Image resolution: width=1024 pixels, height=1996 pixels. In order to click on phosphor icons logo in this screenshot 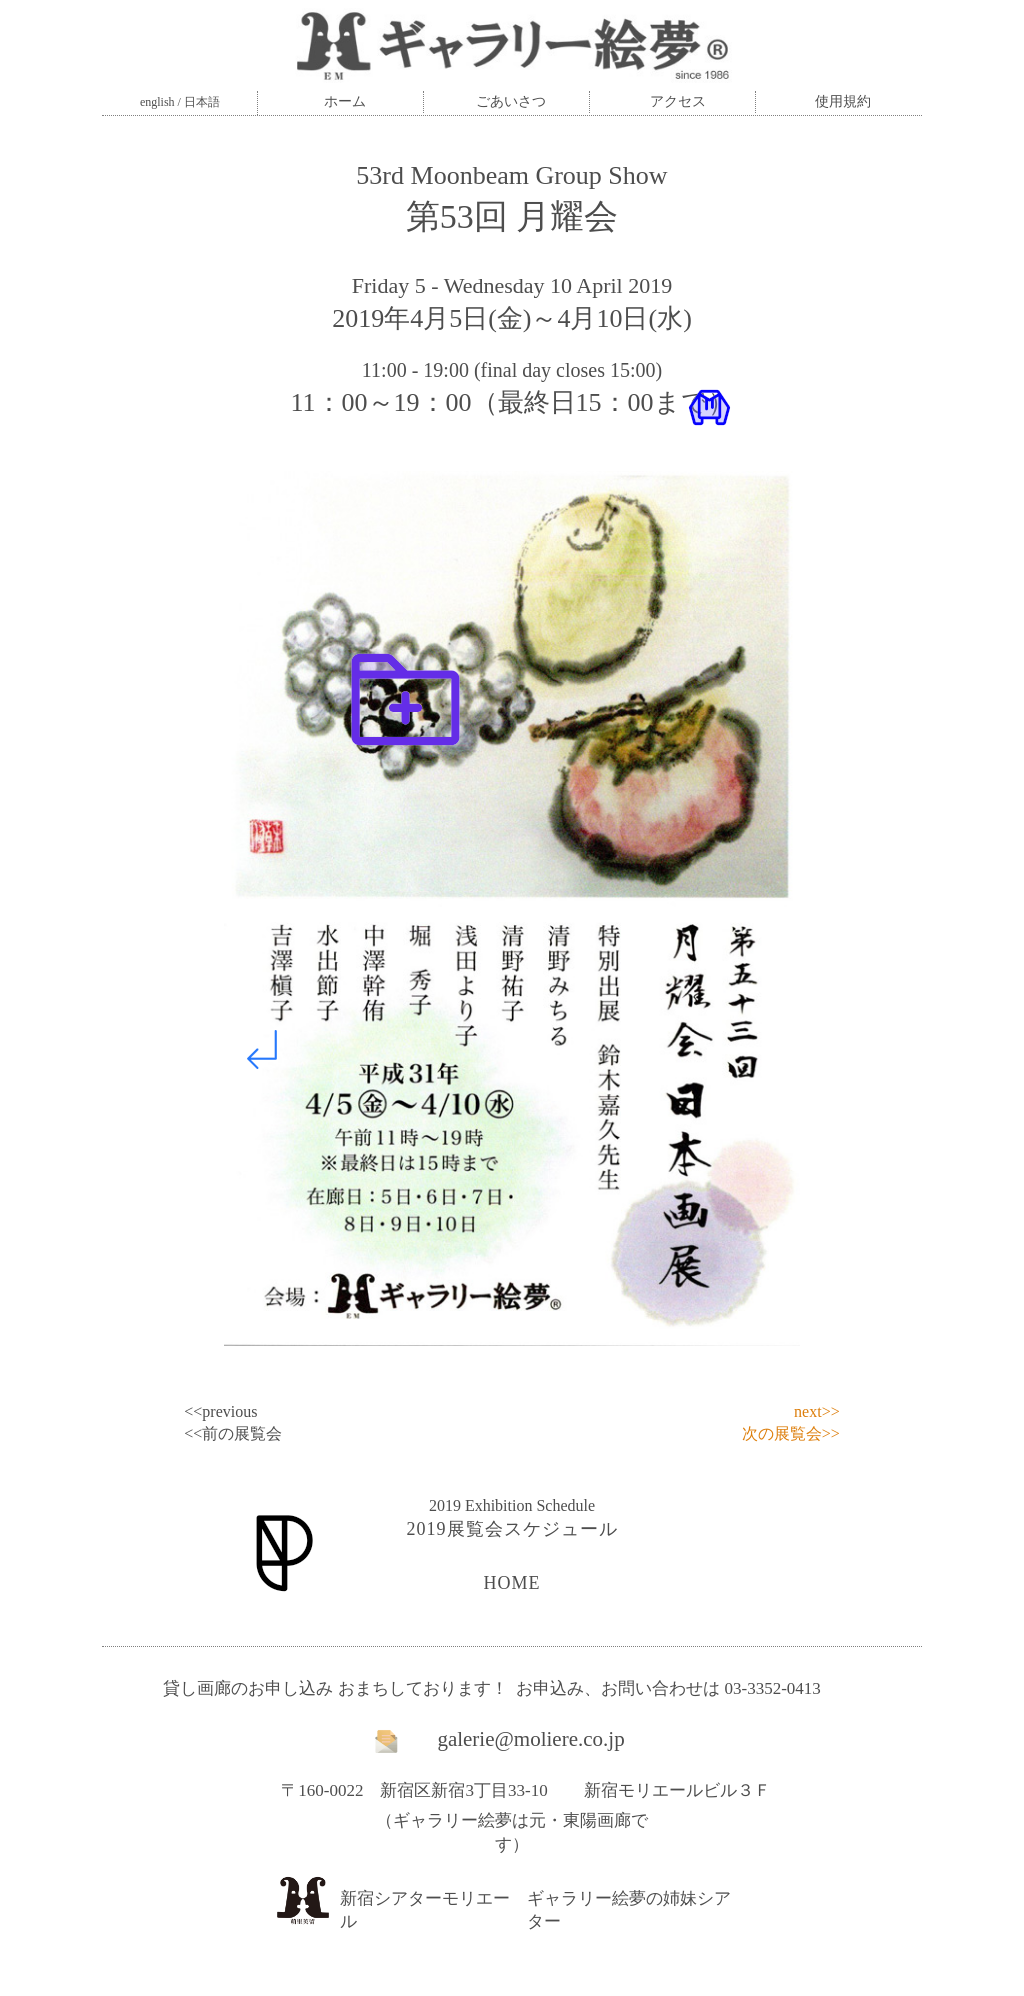, I will do `click(279, 1549)`.